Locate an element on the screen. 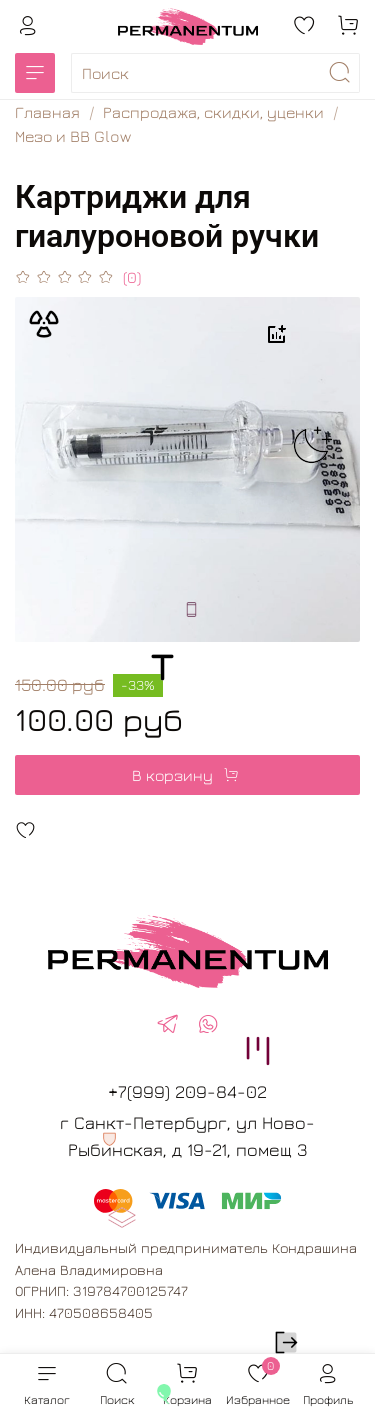 This screenshot has width=375, height=1415. text formatting or typography options is located at coordinates (162, 667).